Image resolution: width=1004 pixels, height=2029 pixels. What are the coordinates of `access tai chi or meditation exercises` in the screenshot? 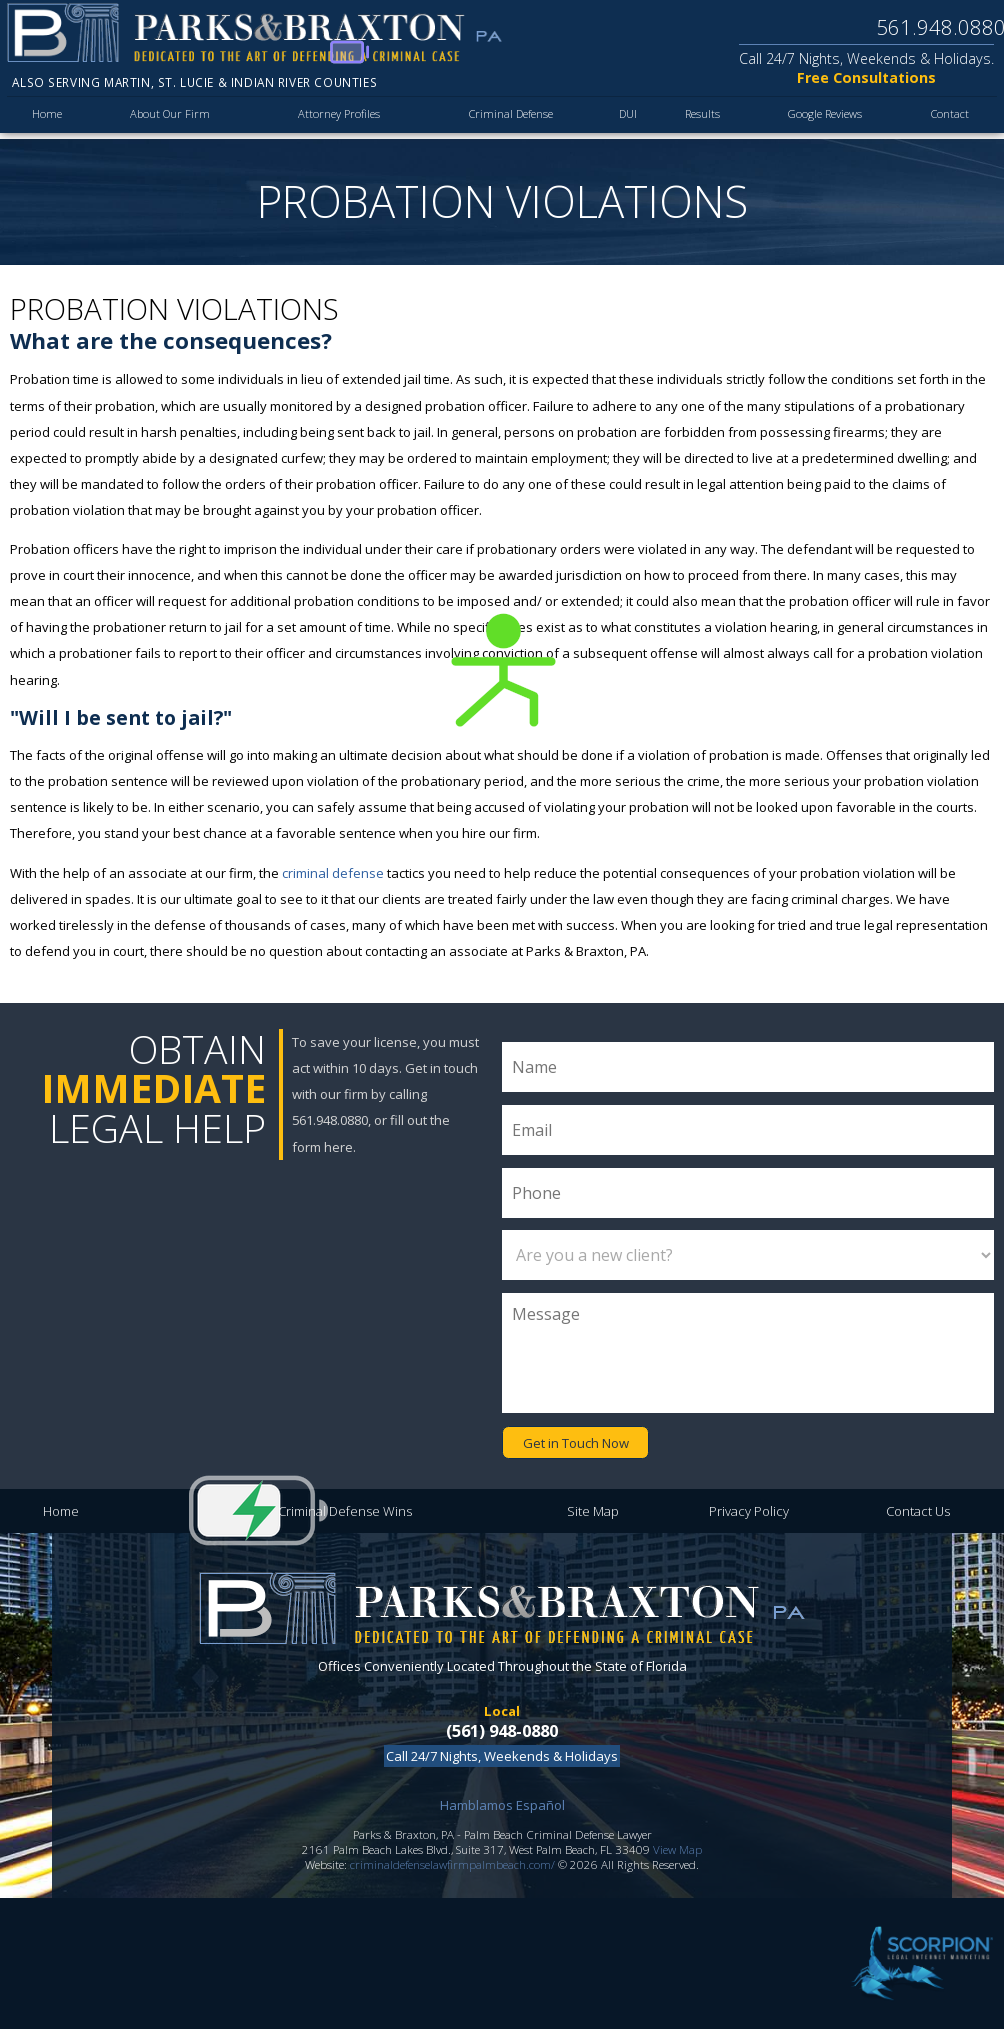 It's located at (503, 674).